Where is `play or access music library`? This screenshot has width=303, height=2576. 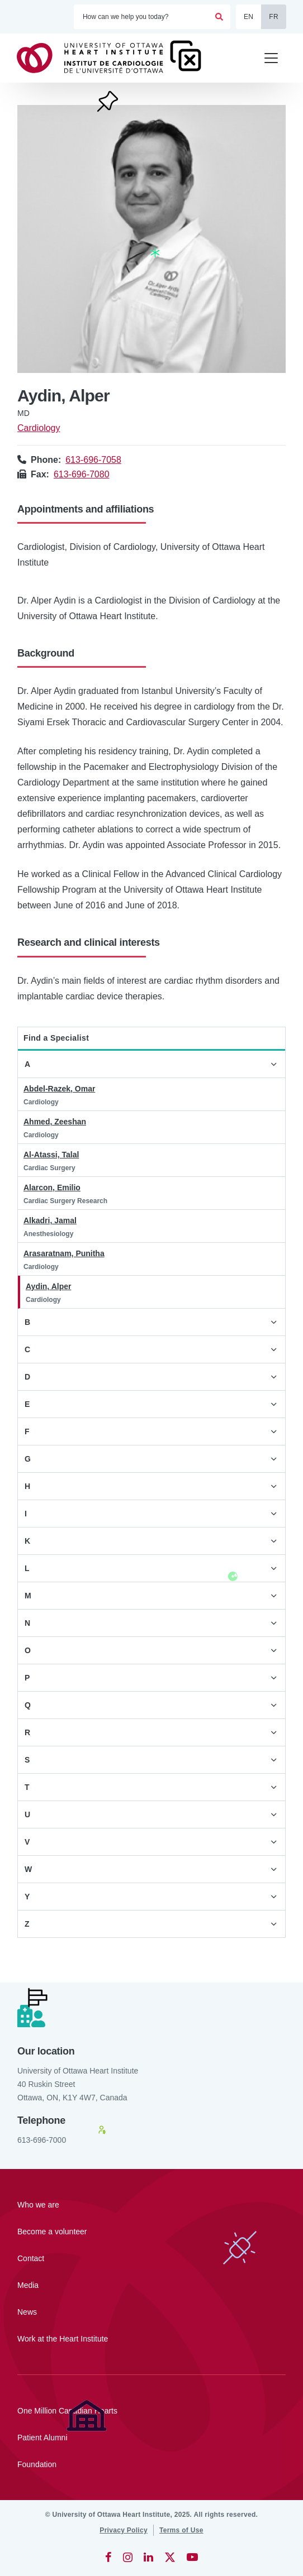
play or access music library is located at coordinates (233, 1576).